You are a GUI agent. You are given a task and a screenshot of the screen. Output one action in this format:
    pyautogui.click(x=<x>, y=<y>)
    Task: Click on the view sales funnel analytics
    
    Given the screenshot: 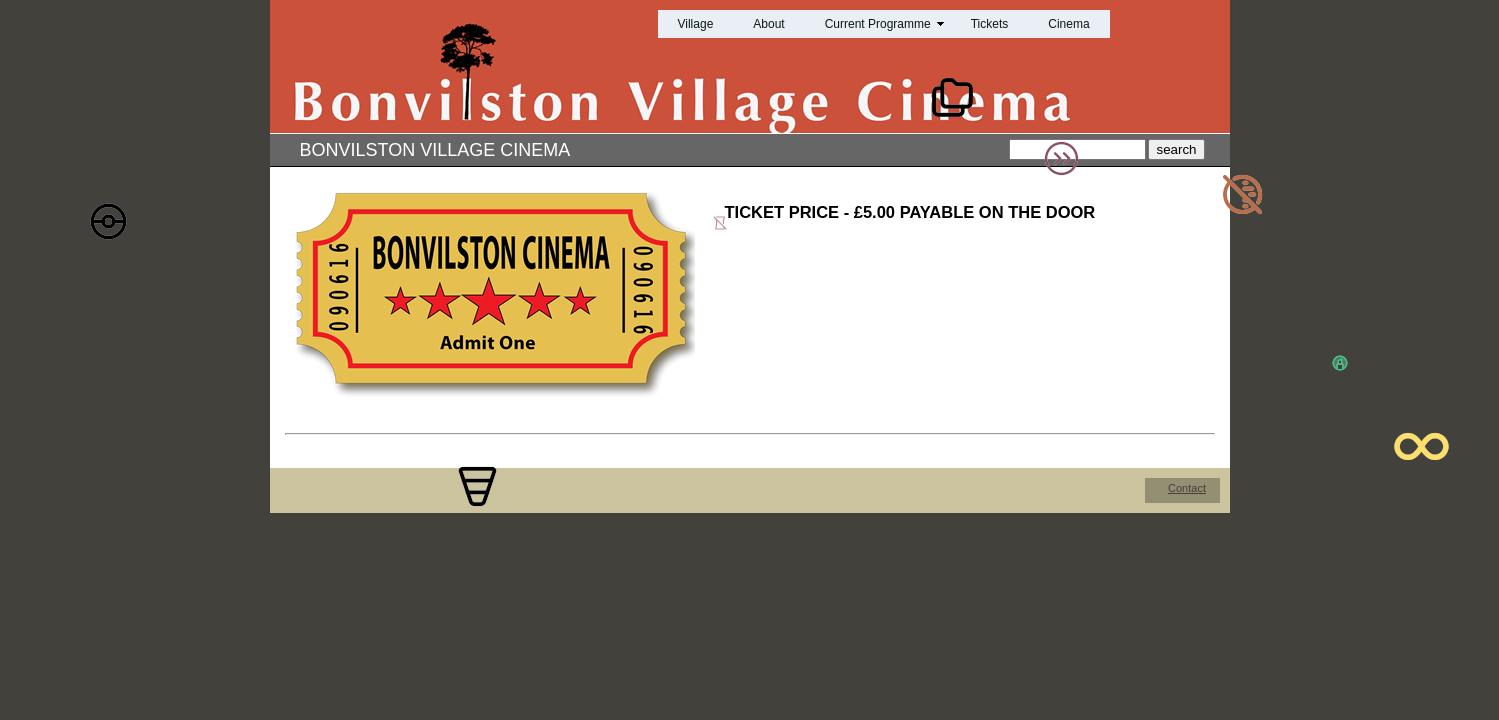 What is the action you would take?
    pyautogui.click(x=477, y=486)
    